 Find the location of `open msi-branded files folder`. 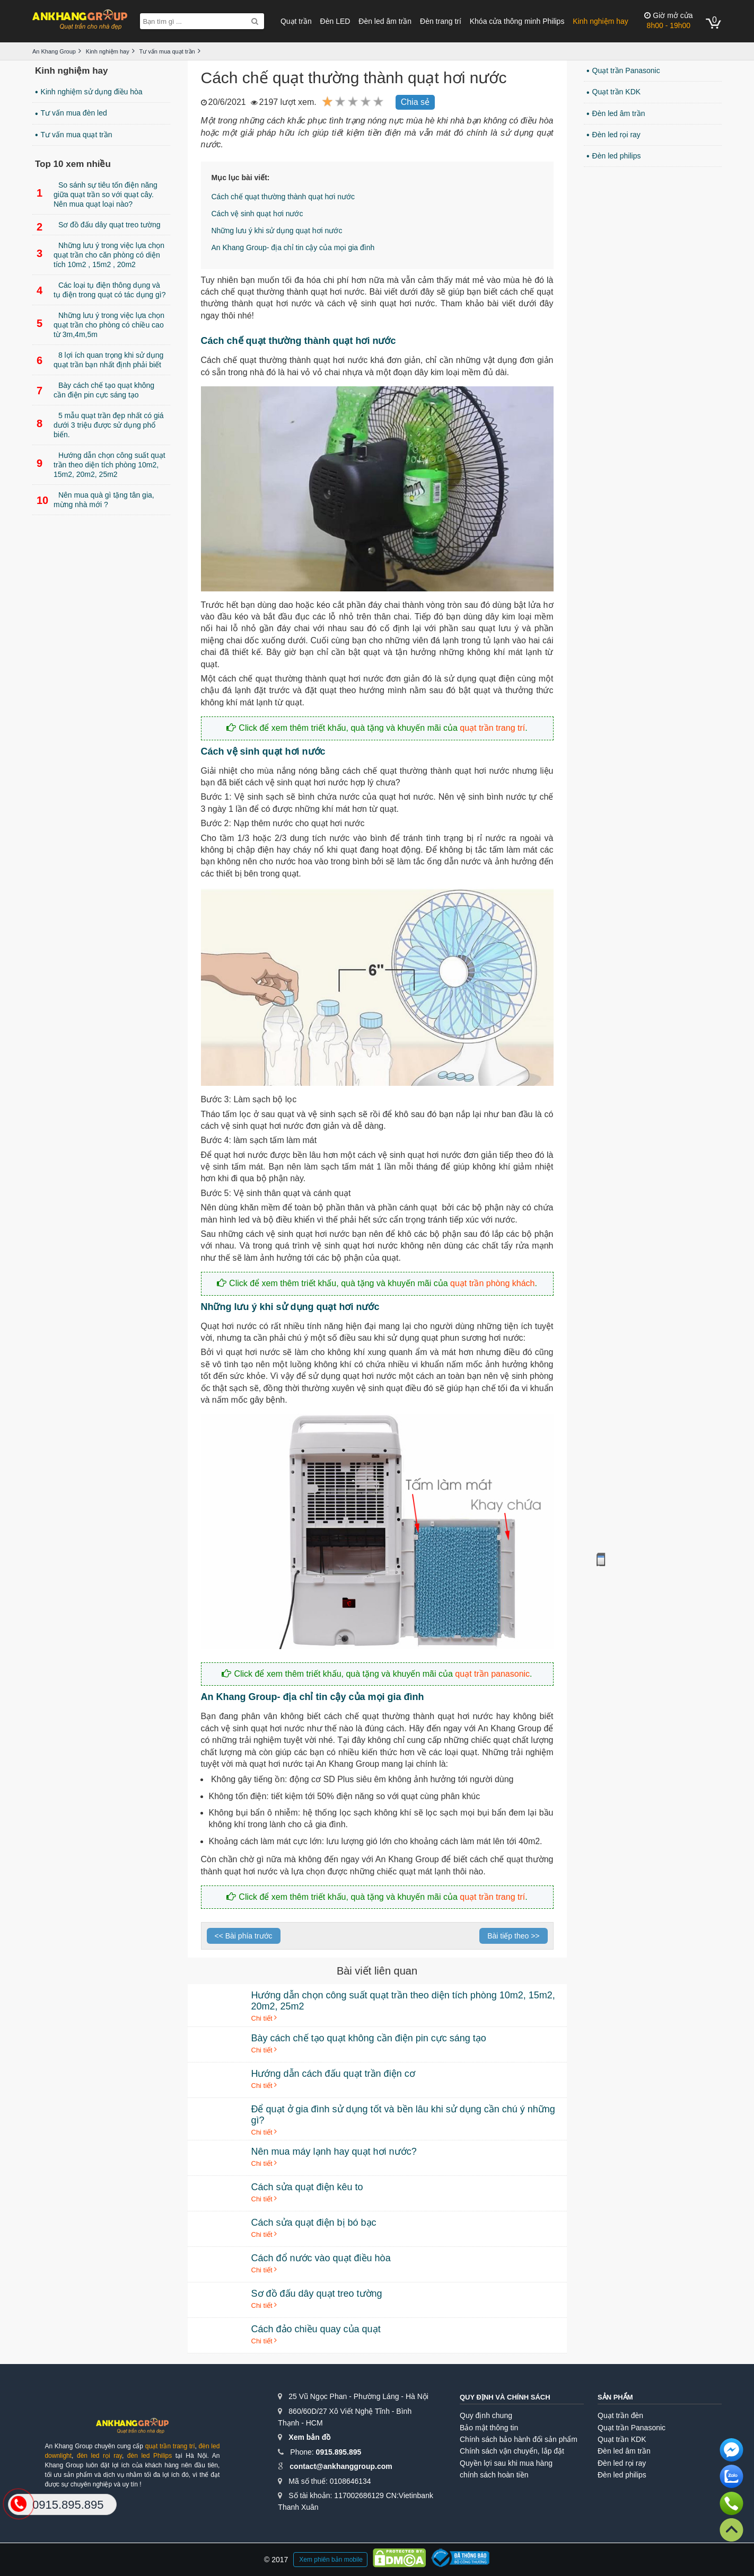

open msi-branded files folder is located at coordinates (349, 1603).